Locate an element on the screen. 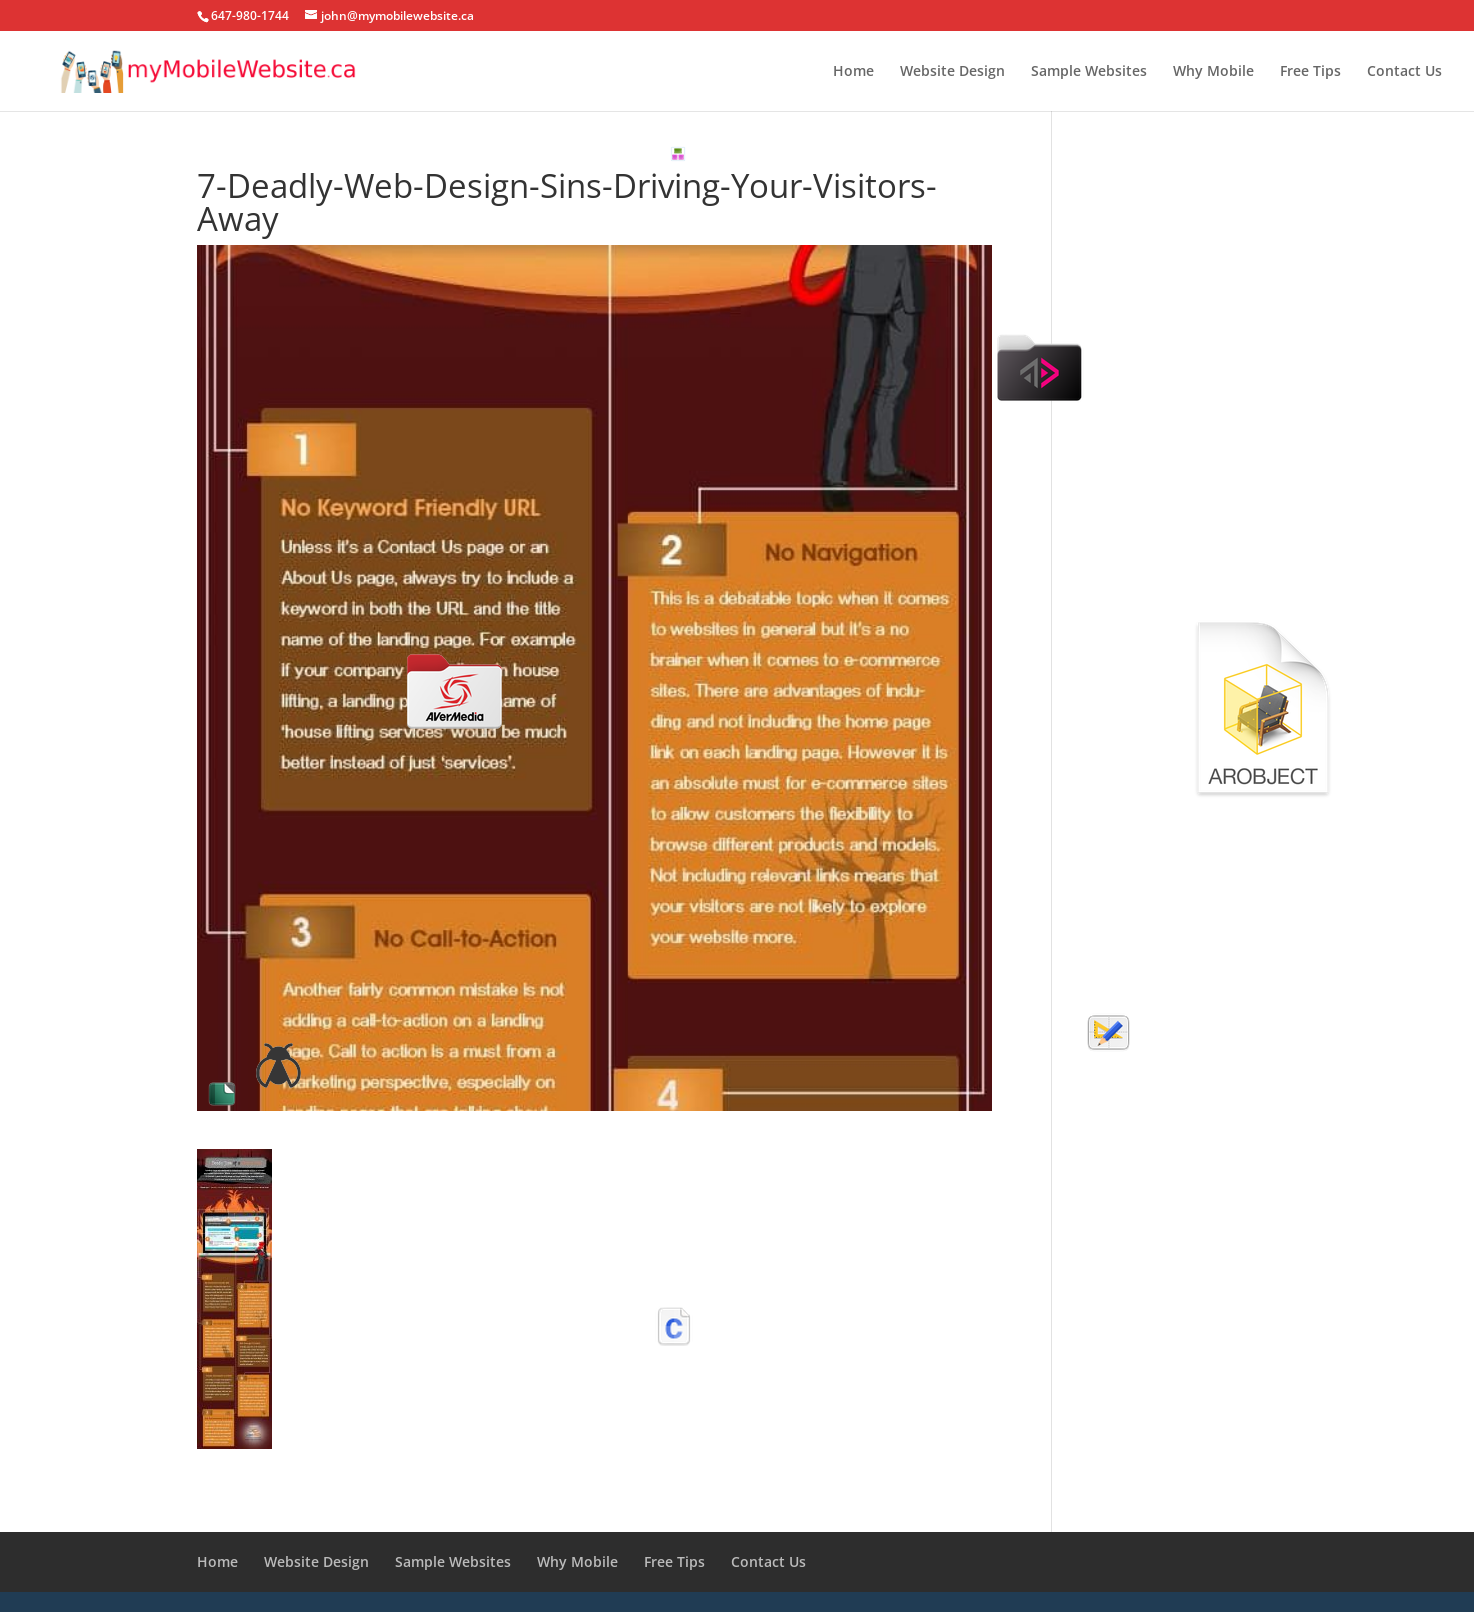 Image resolution: width=1474 pixels, height=1612 pixels. a C programming language source file is located at coordinates (674, 1326).